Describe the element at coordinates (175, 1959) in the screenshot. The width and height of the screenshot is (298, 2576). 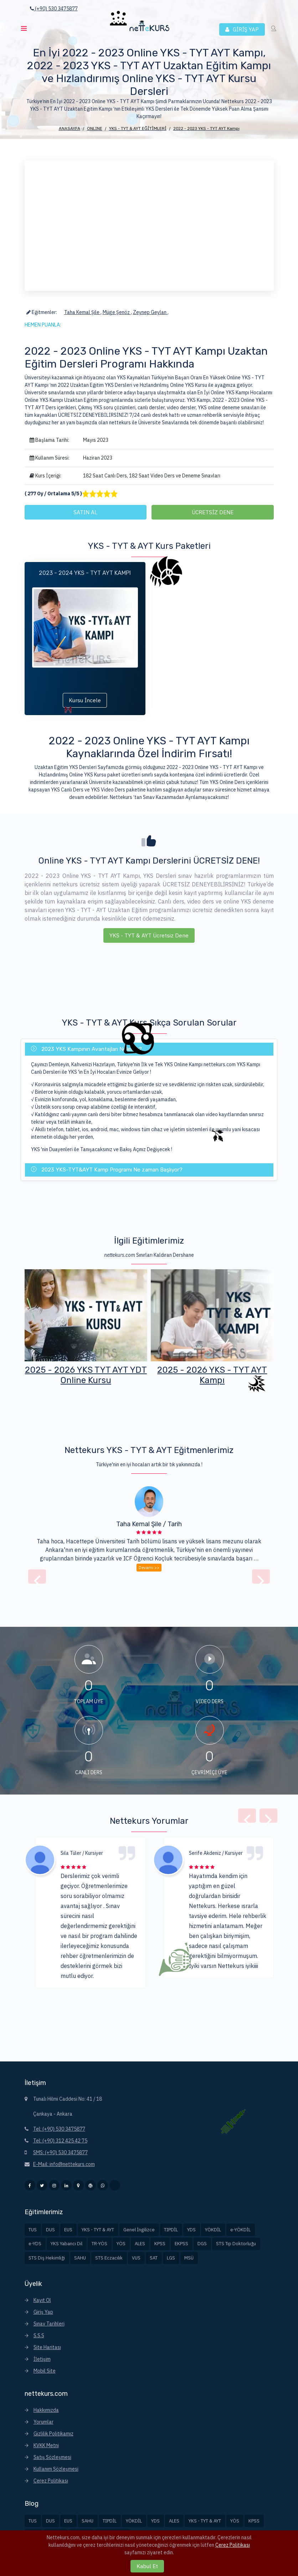
I see `access brass instrument sounds or samples` at that location.